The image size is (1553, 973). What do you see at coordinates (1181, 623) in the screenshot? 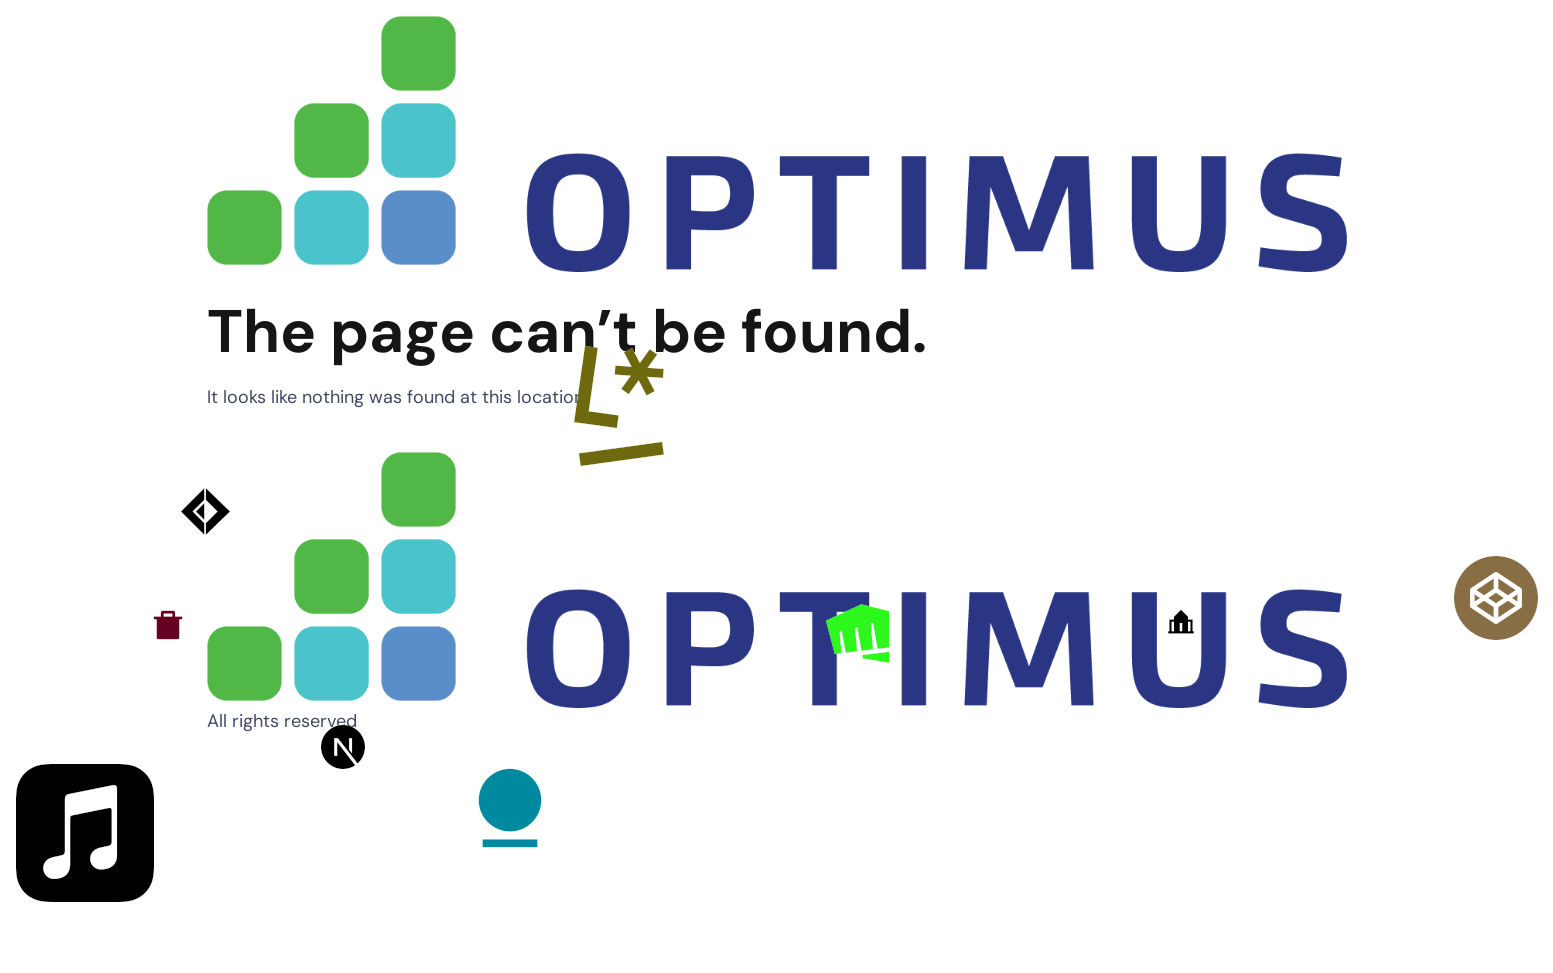
I see `access education or school-related features` at bounding box center [1181, 623].